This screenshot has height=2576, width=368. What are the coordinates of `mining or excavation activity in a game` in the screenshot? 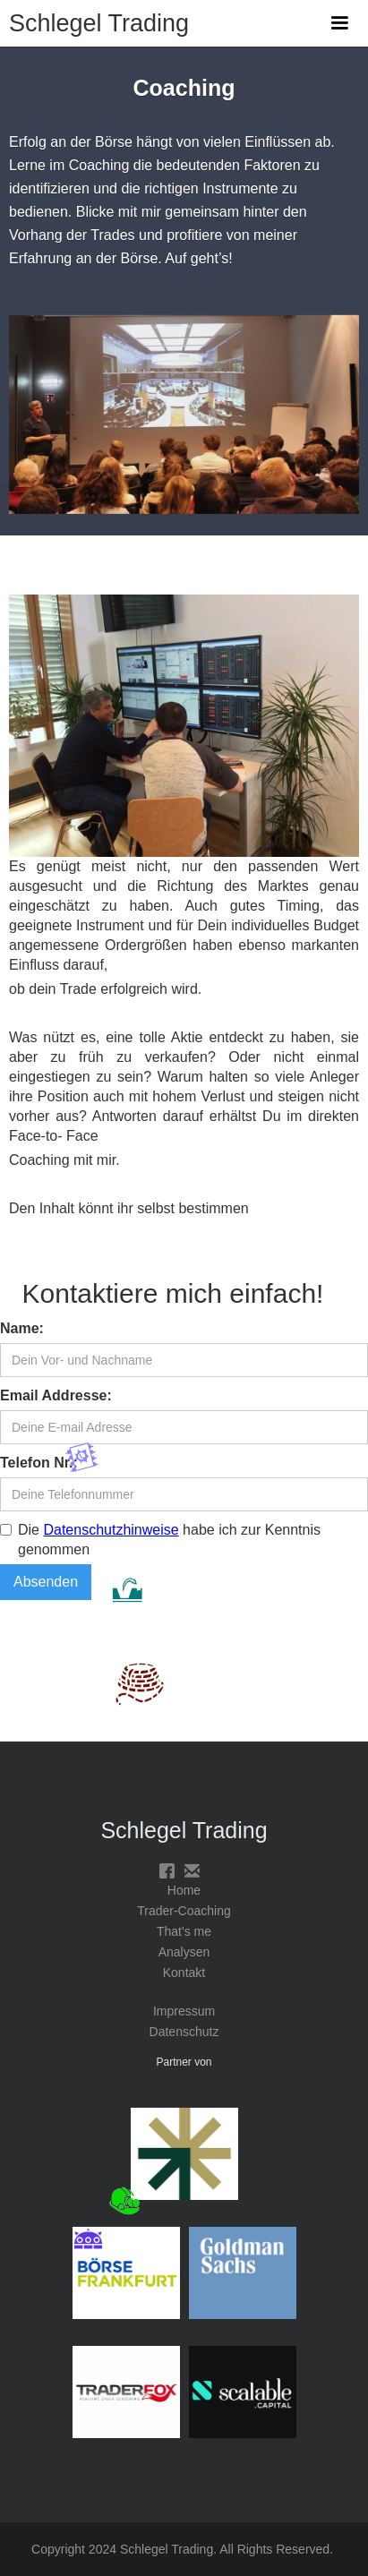 It's located at (124, 2201).